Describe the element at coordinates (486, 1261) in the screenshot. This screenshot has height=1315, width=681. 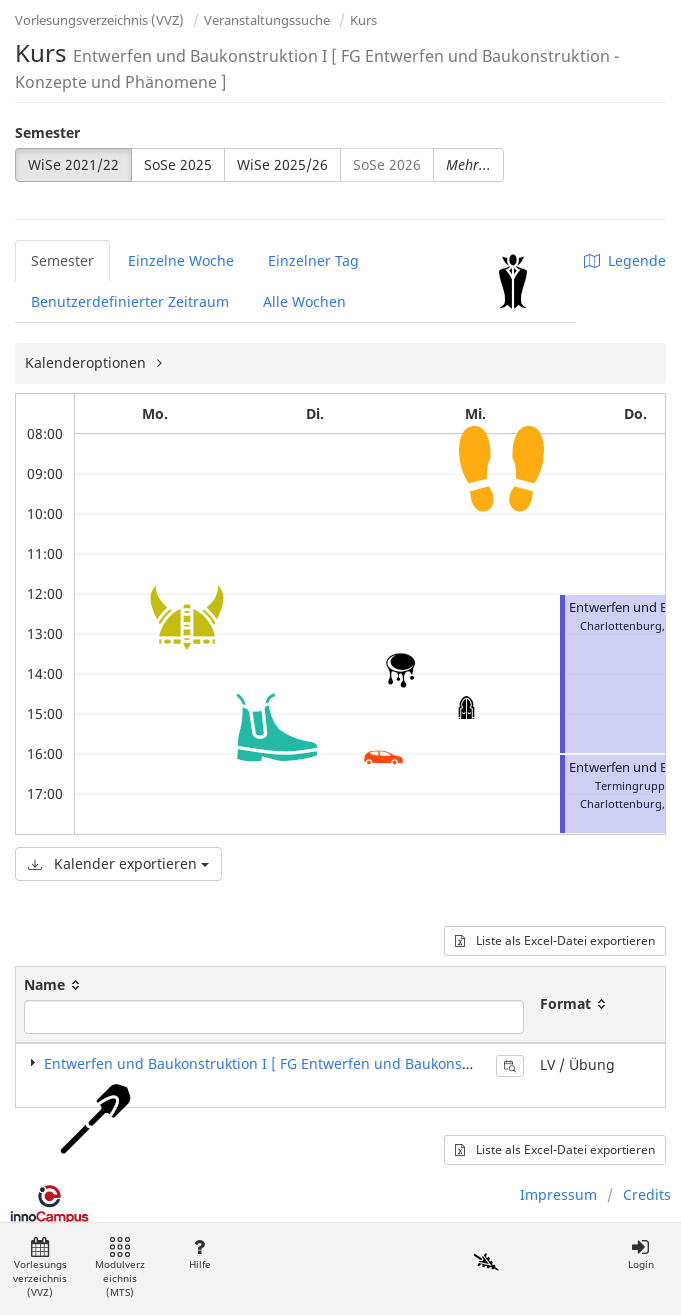
I see `select arrow or projectile weapon type` at that location.